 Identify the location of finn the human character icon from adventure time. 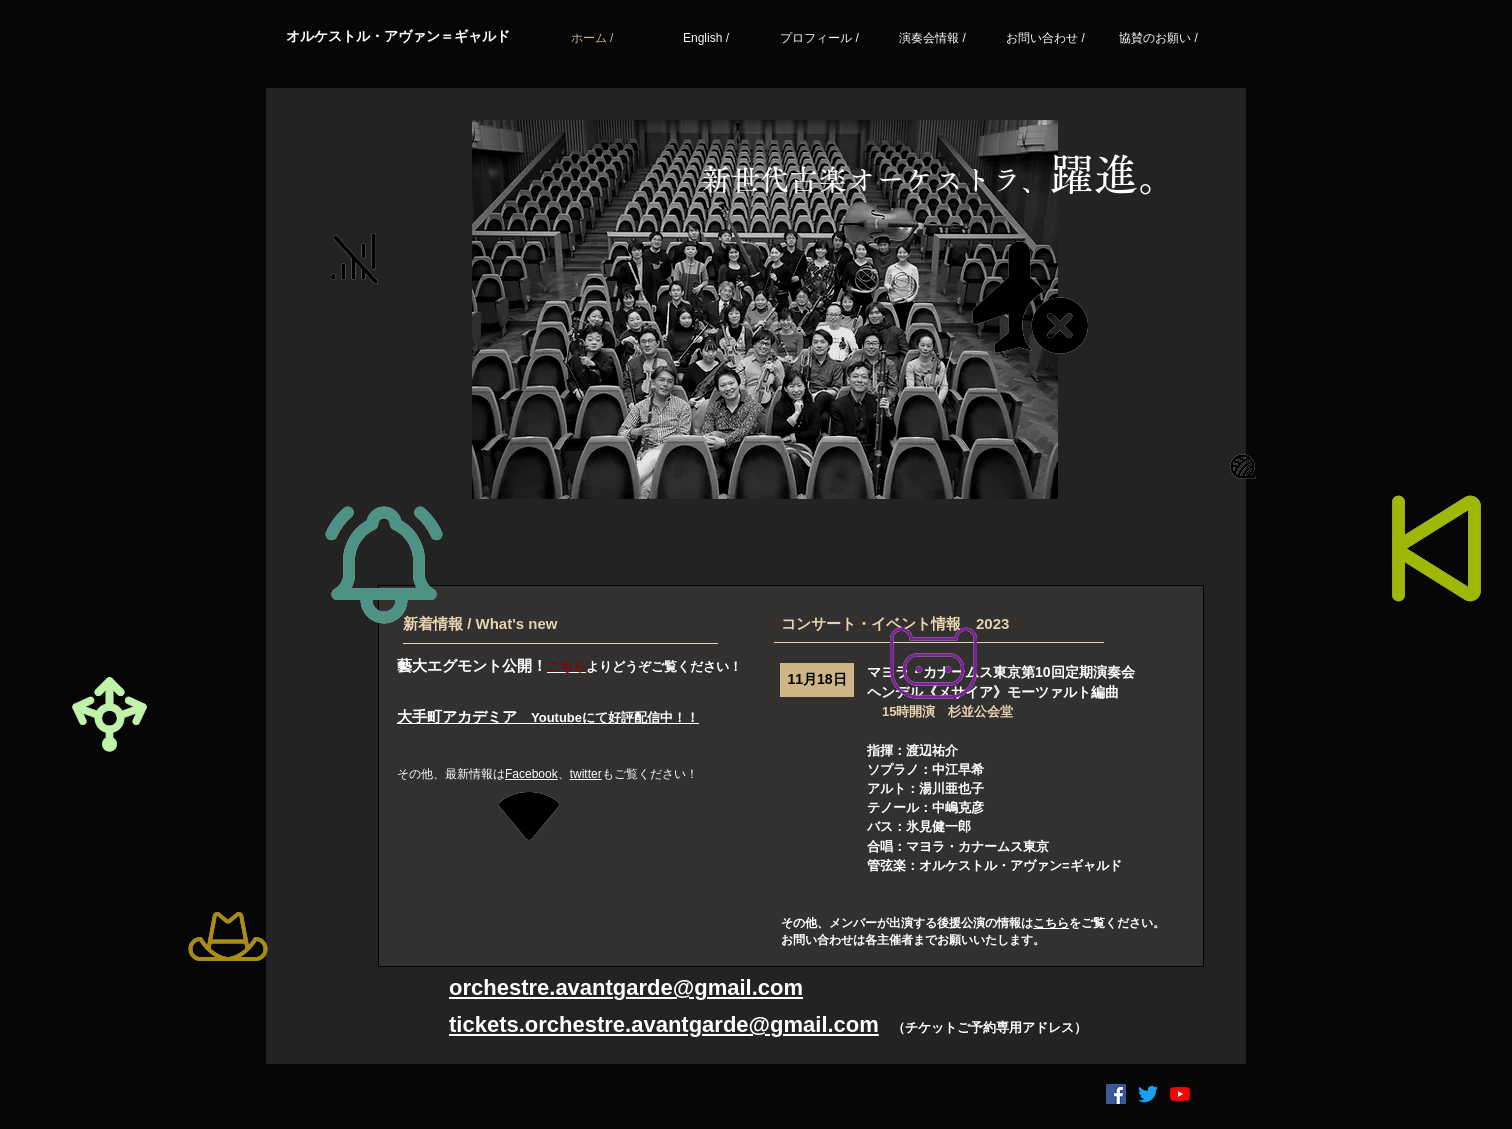
(933, 661).